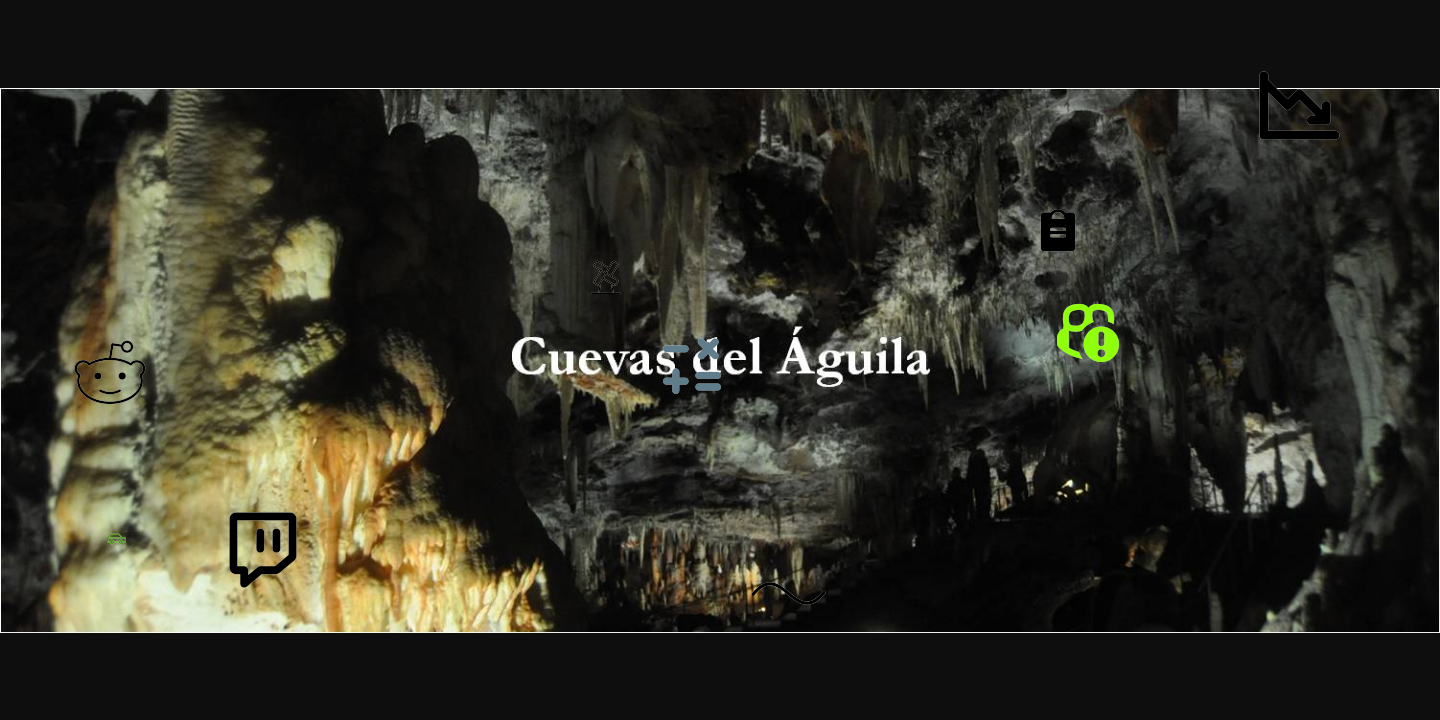  I want to click on select car or vehicle mode, so click(116, 538).